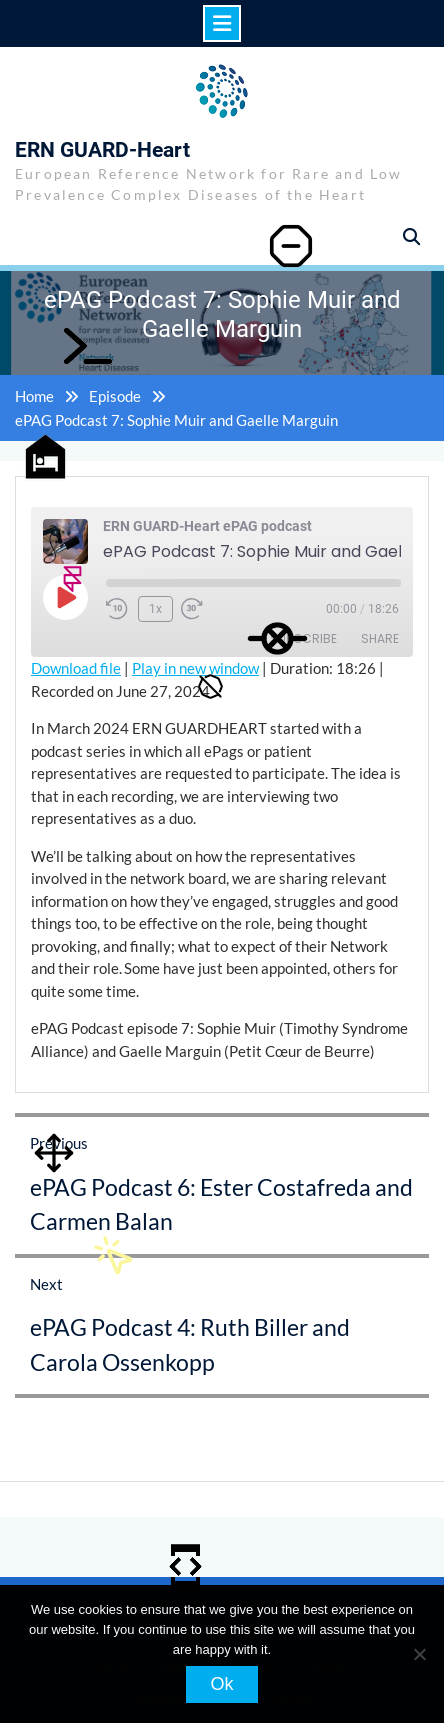  What do you see at coordinates (45, 456) in the screenshot?
I see `find nearby overnight shelters` at bounding box center [45, 456].